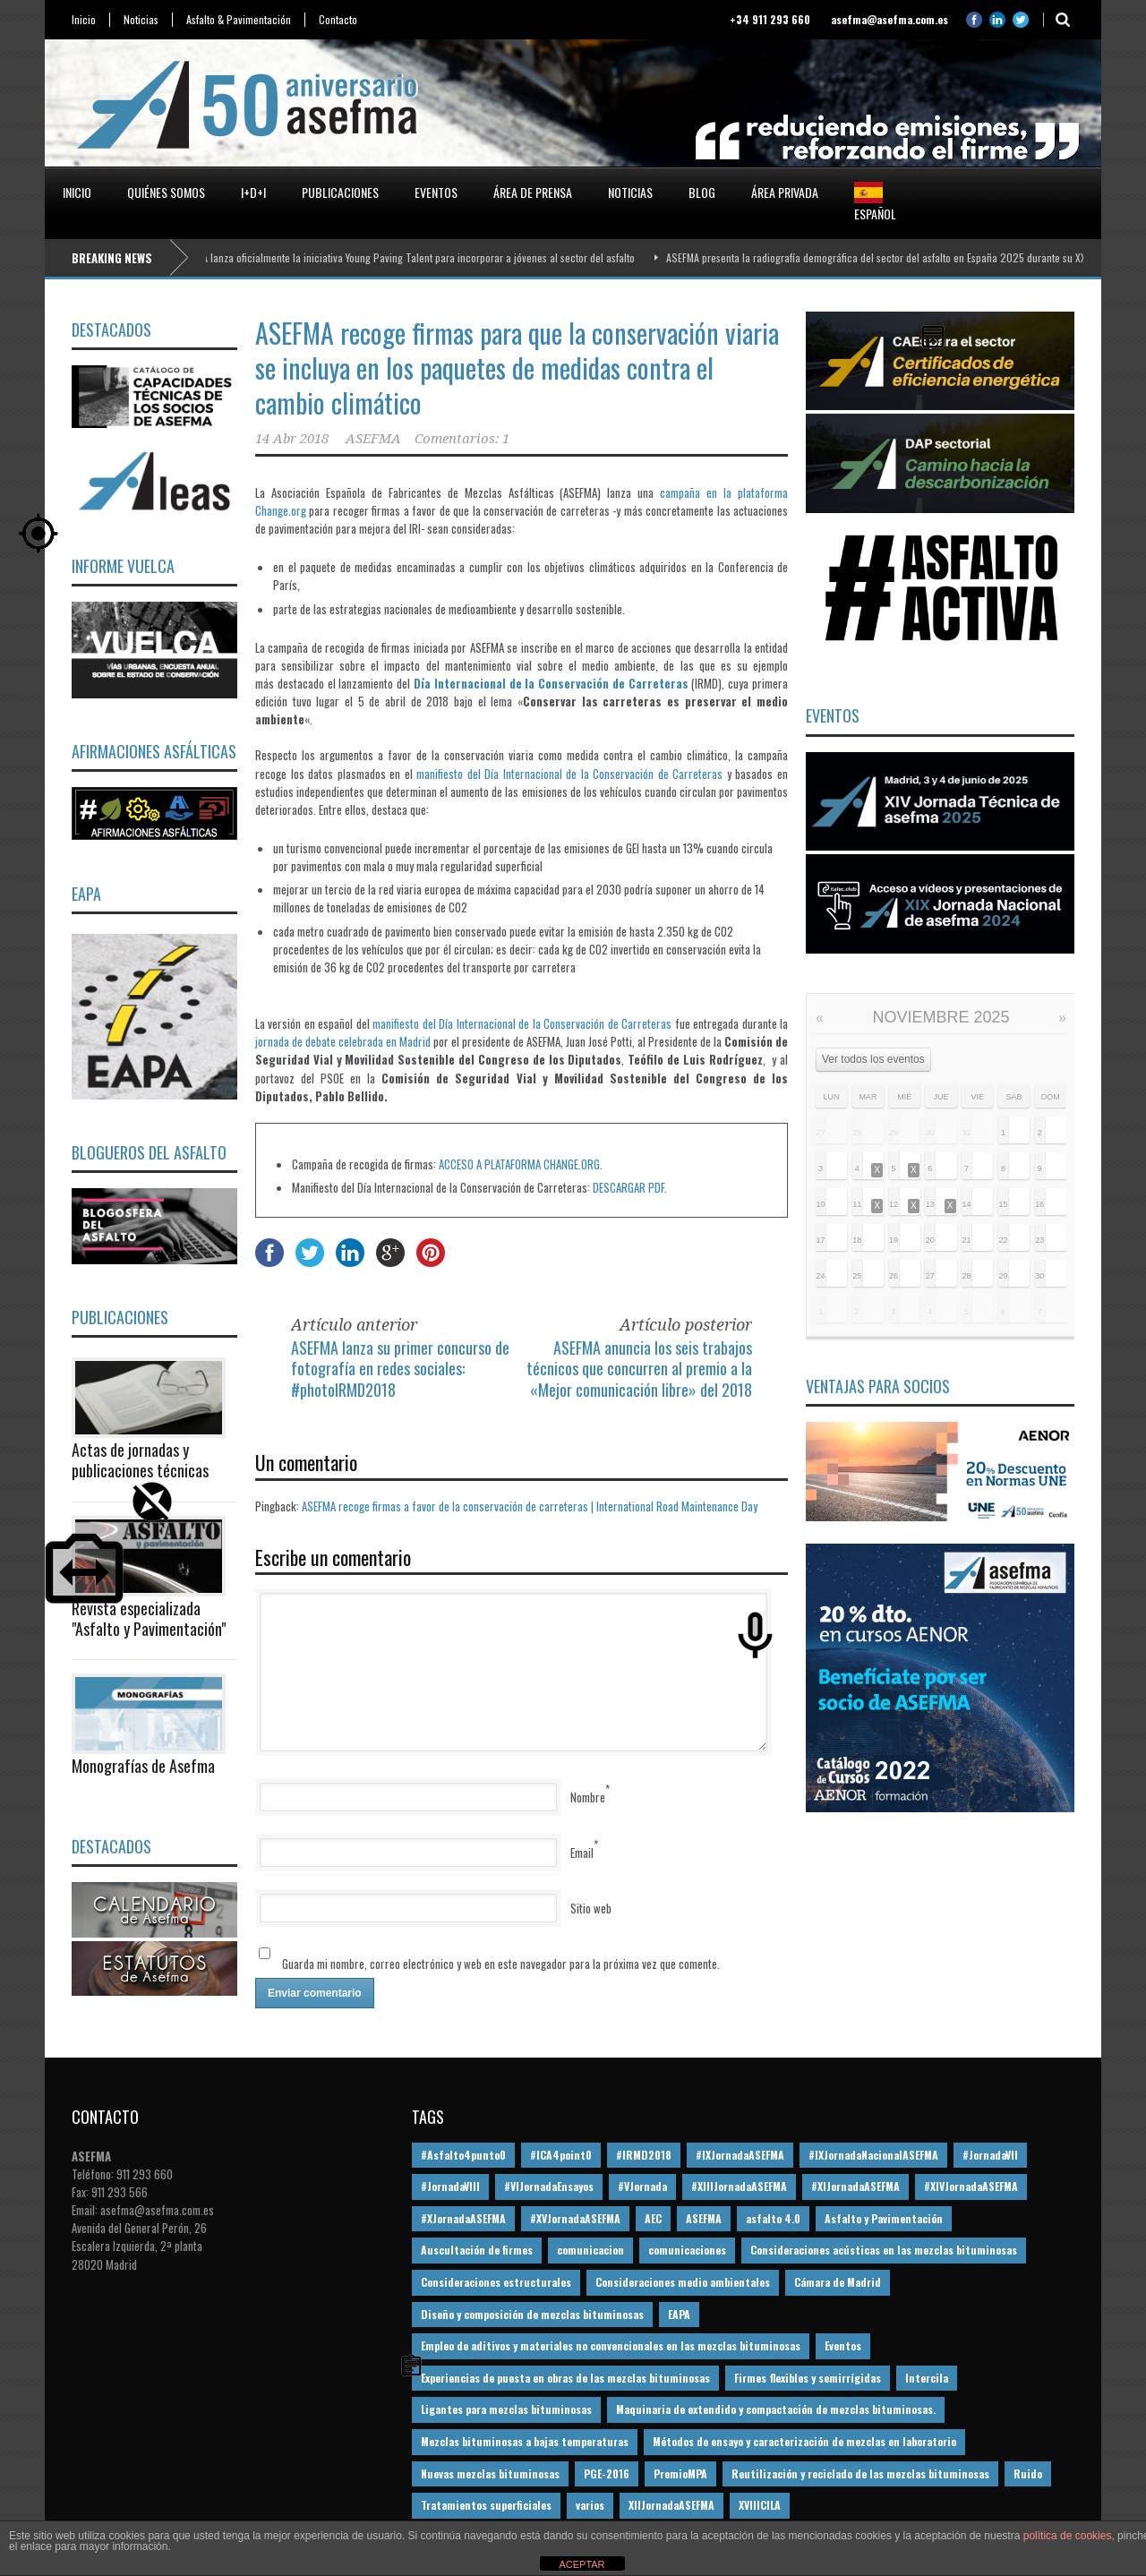 Image resolution: width=1146 pixels, height=2576 pixels. Describe the element at coordinates (38, 534) in the screenshot. I see `center map on your current location` at that location.